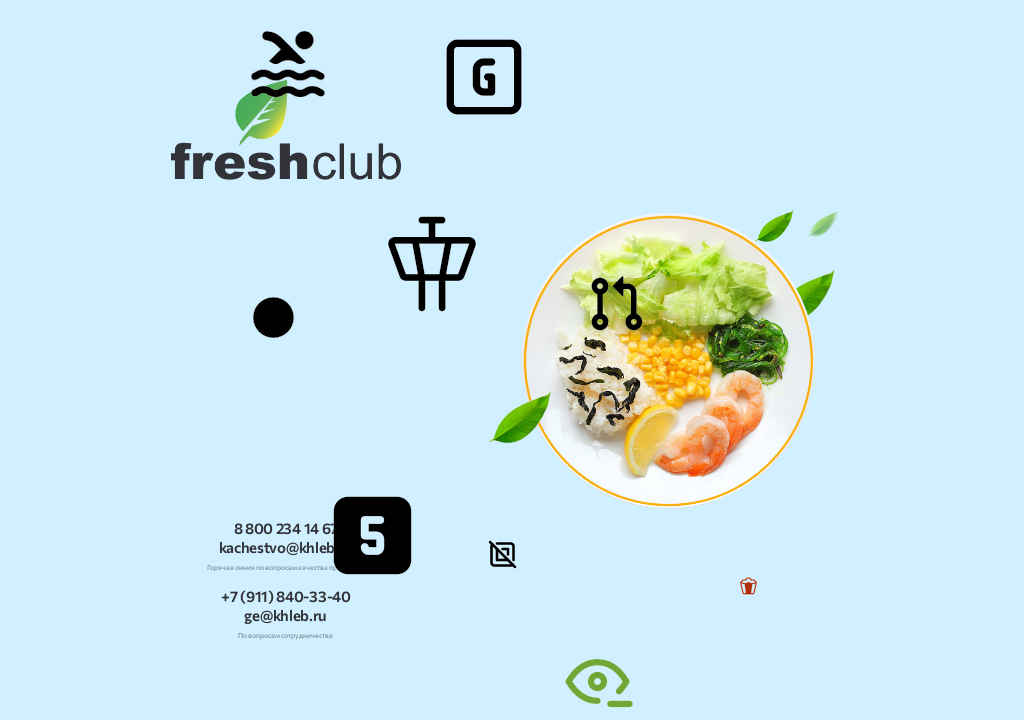 The height and width of the screenshot is (720, 1024). I want to click on view pool or swimming amenities, so click(288, 64).